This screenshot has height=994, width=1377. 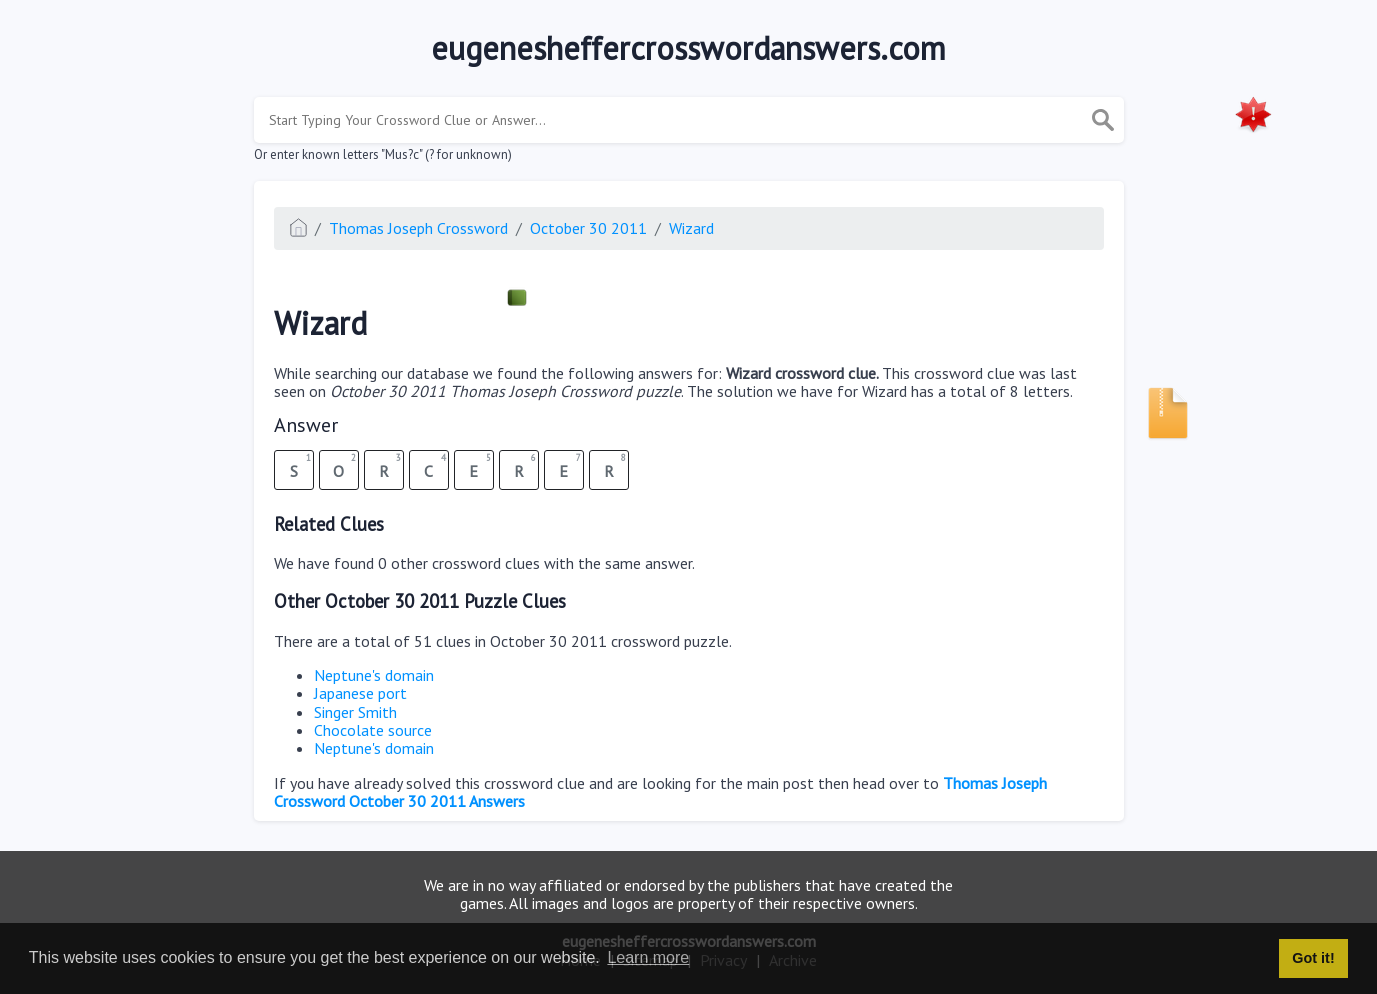 I want to click on indicates a critical software update is available, so click(x=1253, y=114).